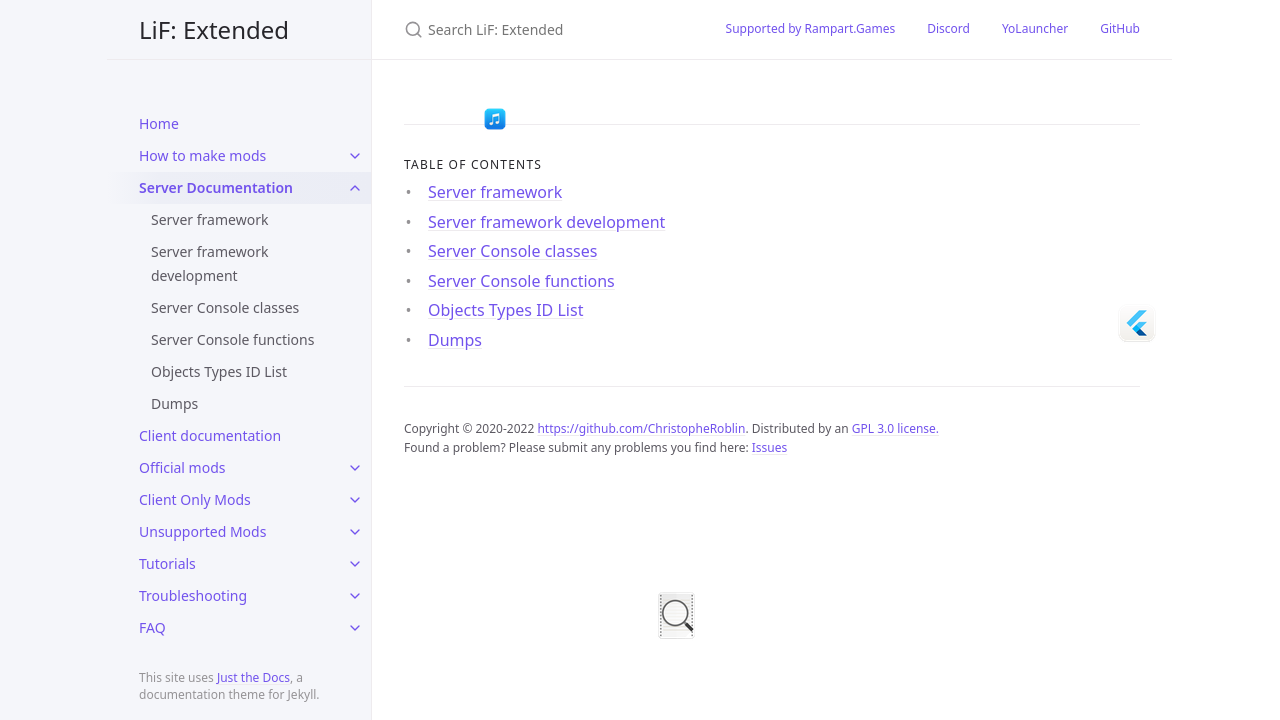  Describe the element at coordinates (1137, 323) in the screenshot. I see `open the Flutter development application` at that location.